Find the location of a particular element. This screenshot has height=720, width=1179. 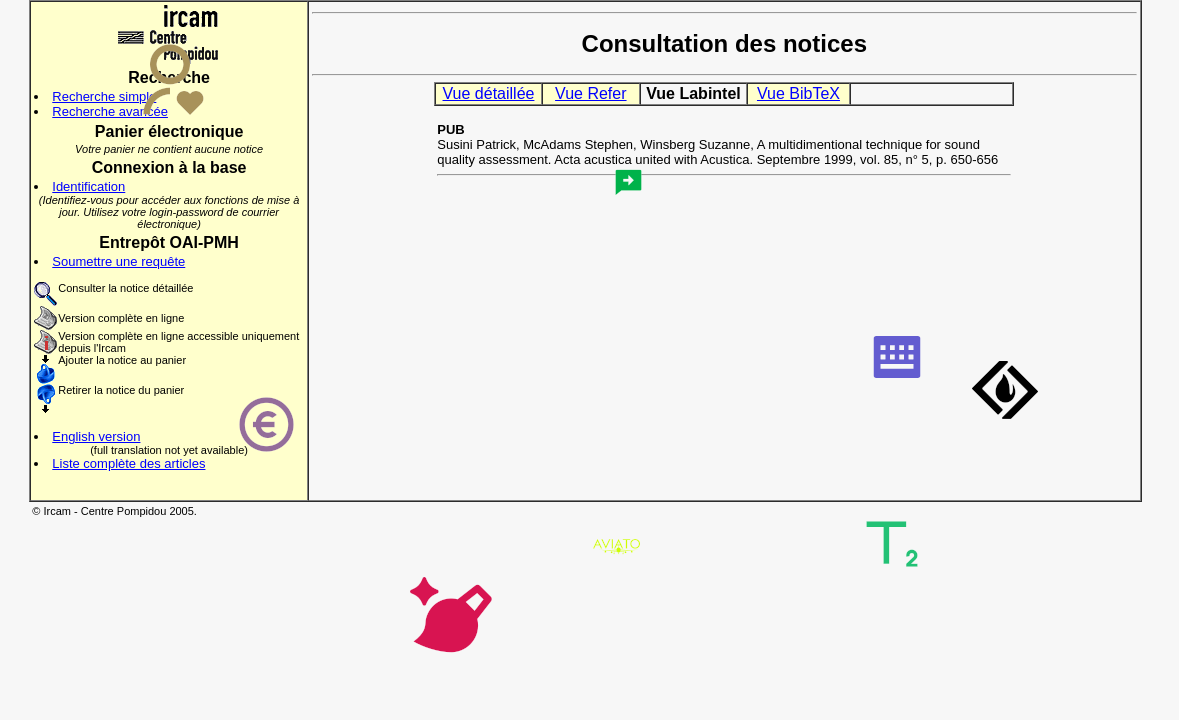

visit sourceforge website is located at coordinates (1005, 390).